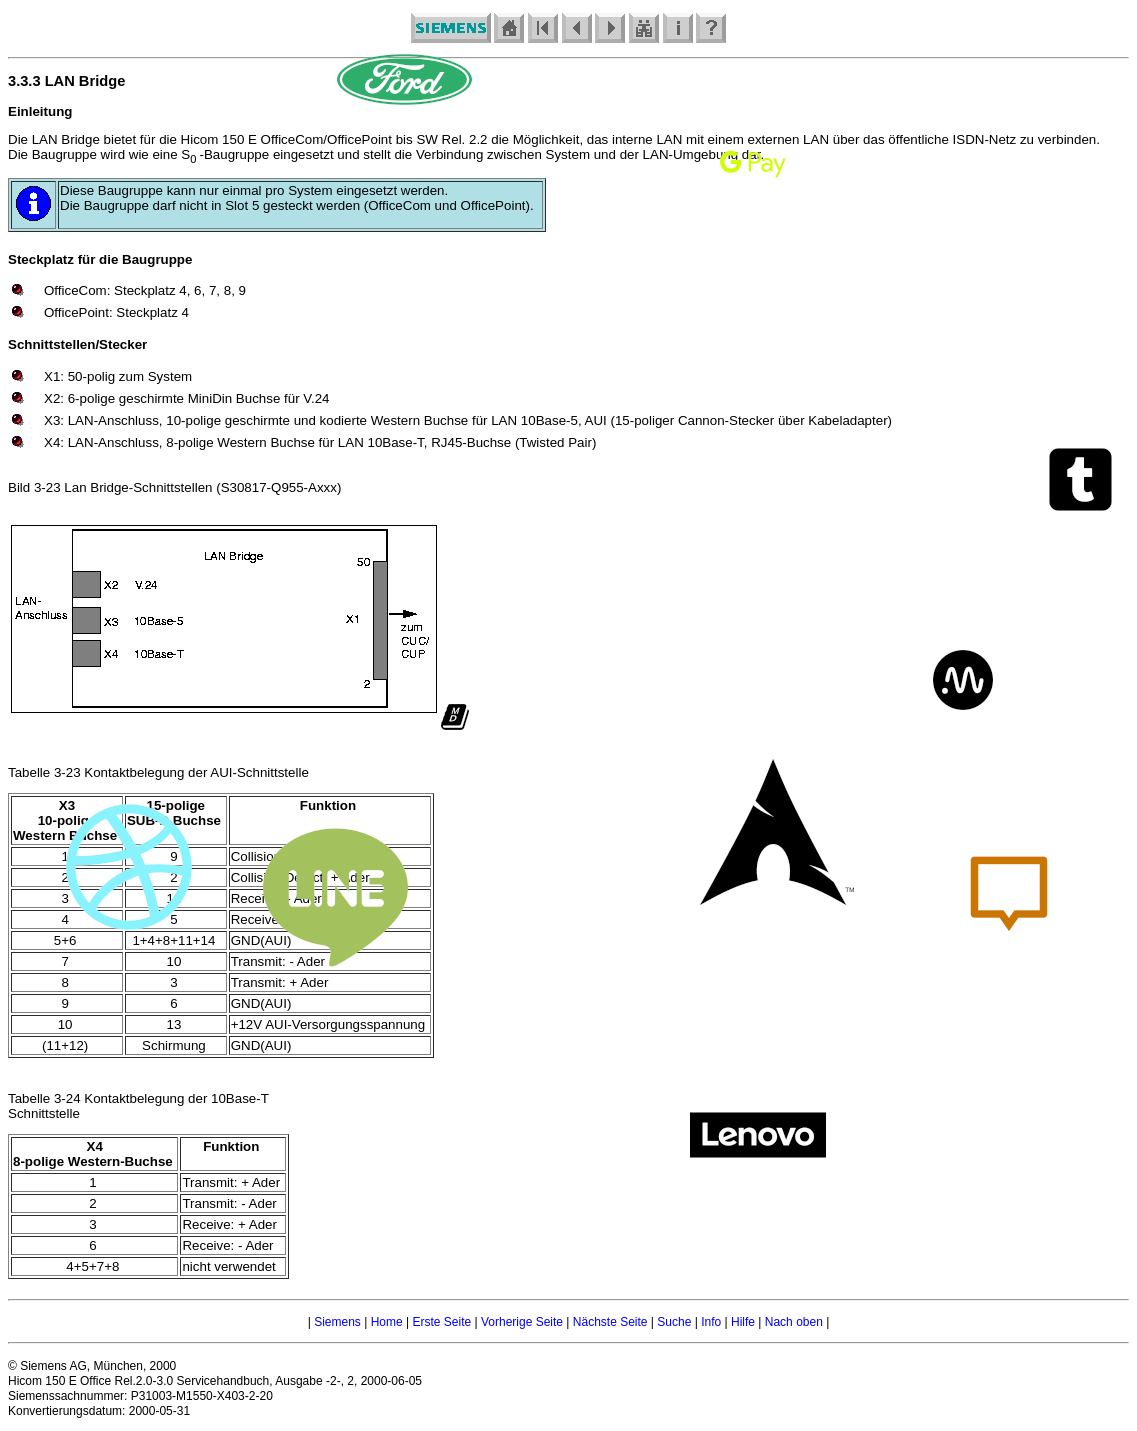  Describe the element at coordinates (129, 867) in the screenshot. I see `dribbble logo` at that location.